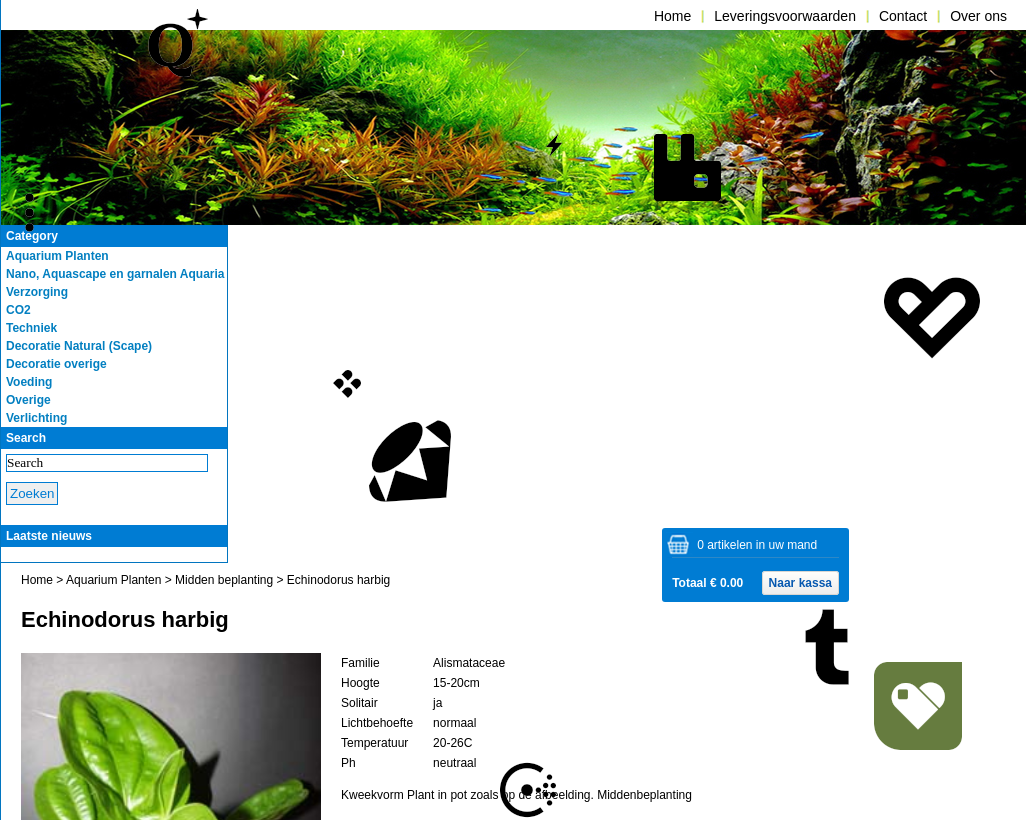 The image size is (1026, 820). I want to click on bentobox company logo, so click(347, 384).